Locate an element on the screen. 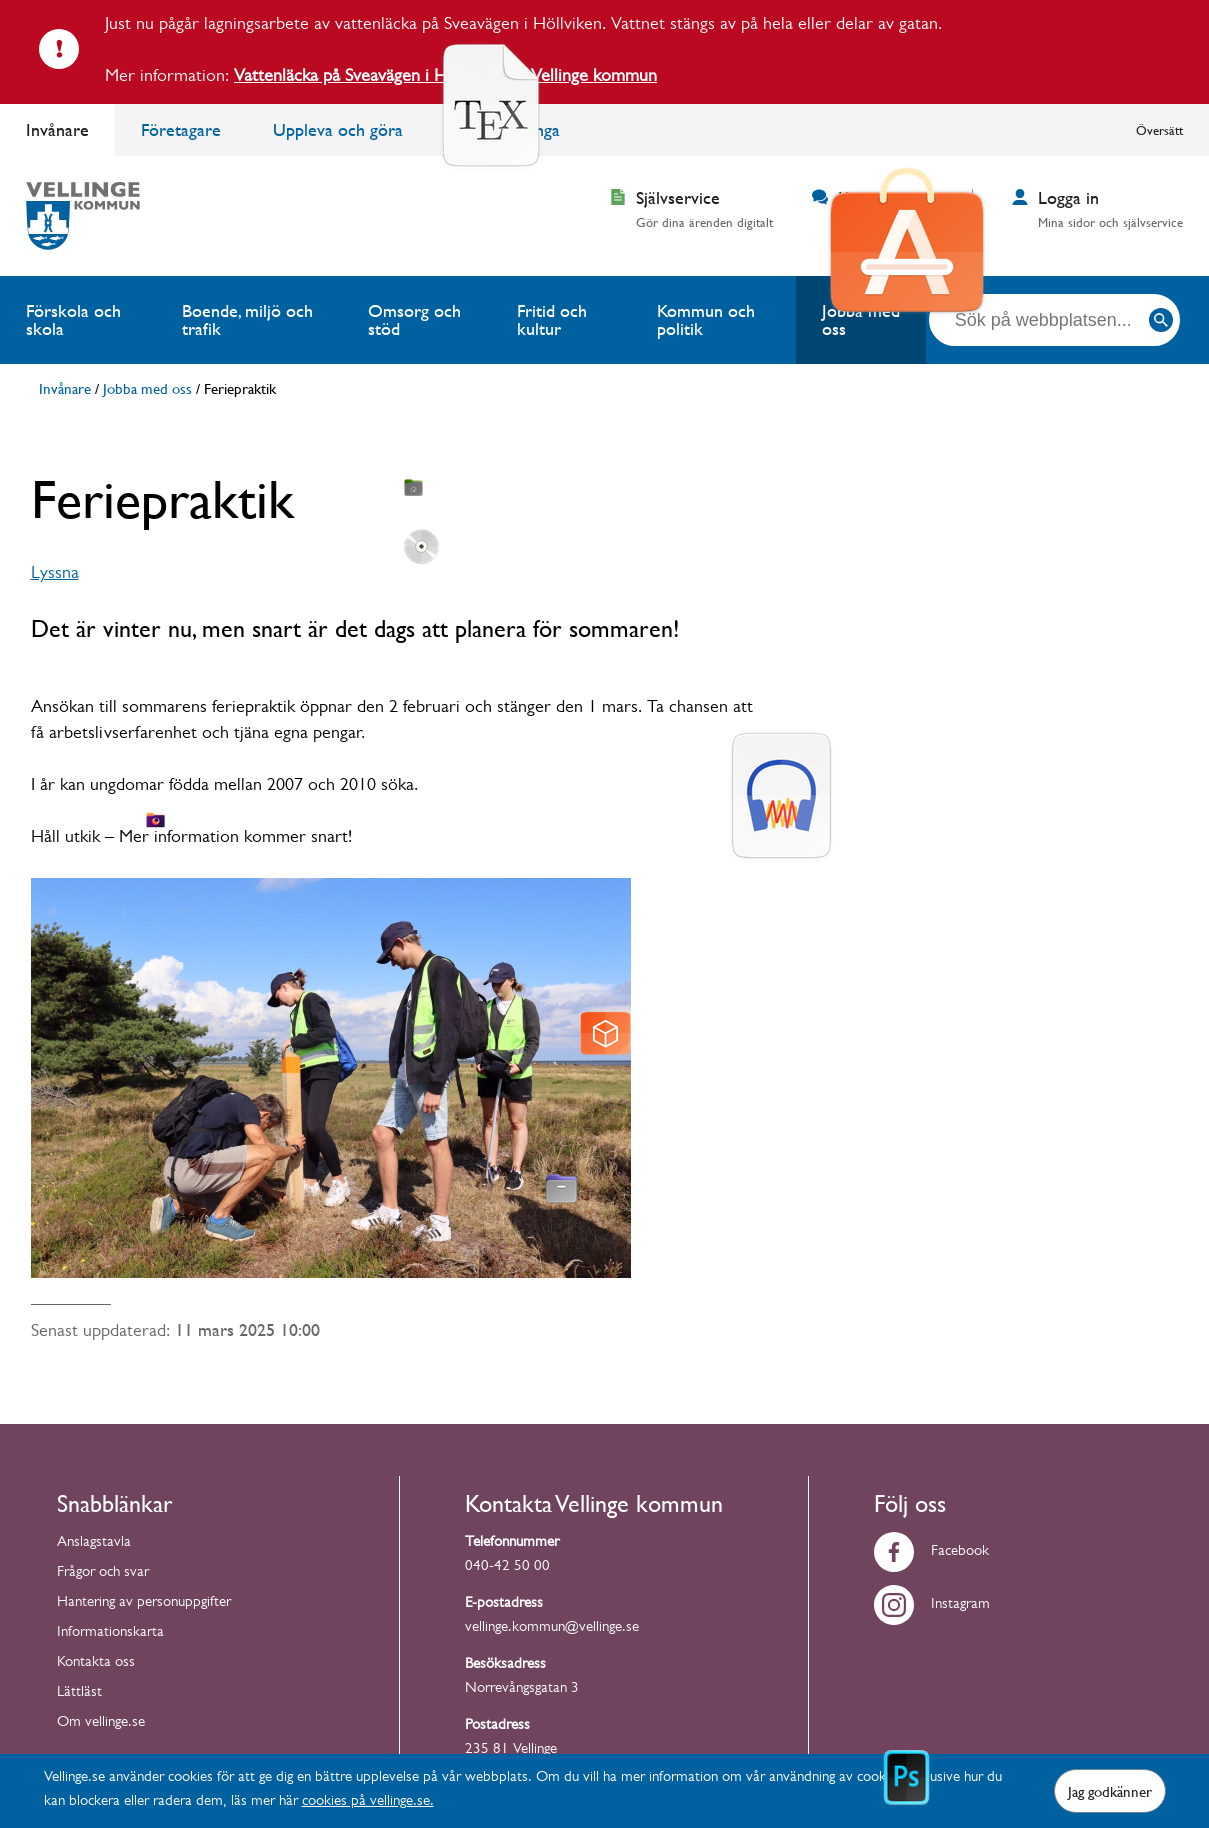 The image size is (1209, 1828). access cd/dvd drive or optical media is located at coordinates (421, 546).